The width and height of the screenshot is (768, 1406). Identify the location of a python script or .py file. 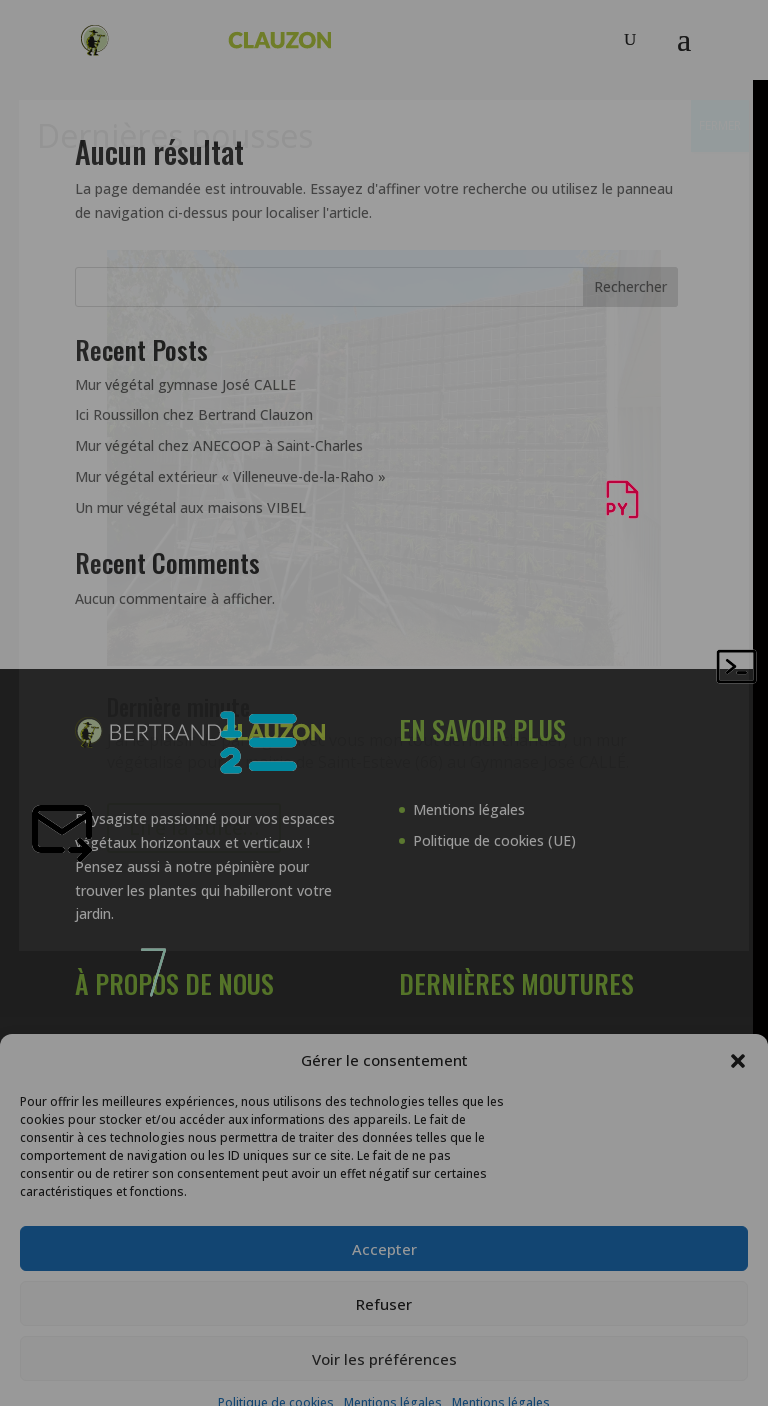
(622, 499).